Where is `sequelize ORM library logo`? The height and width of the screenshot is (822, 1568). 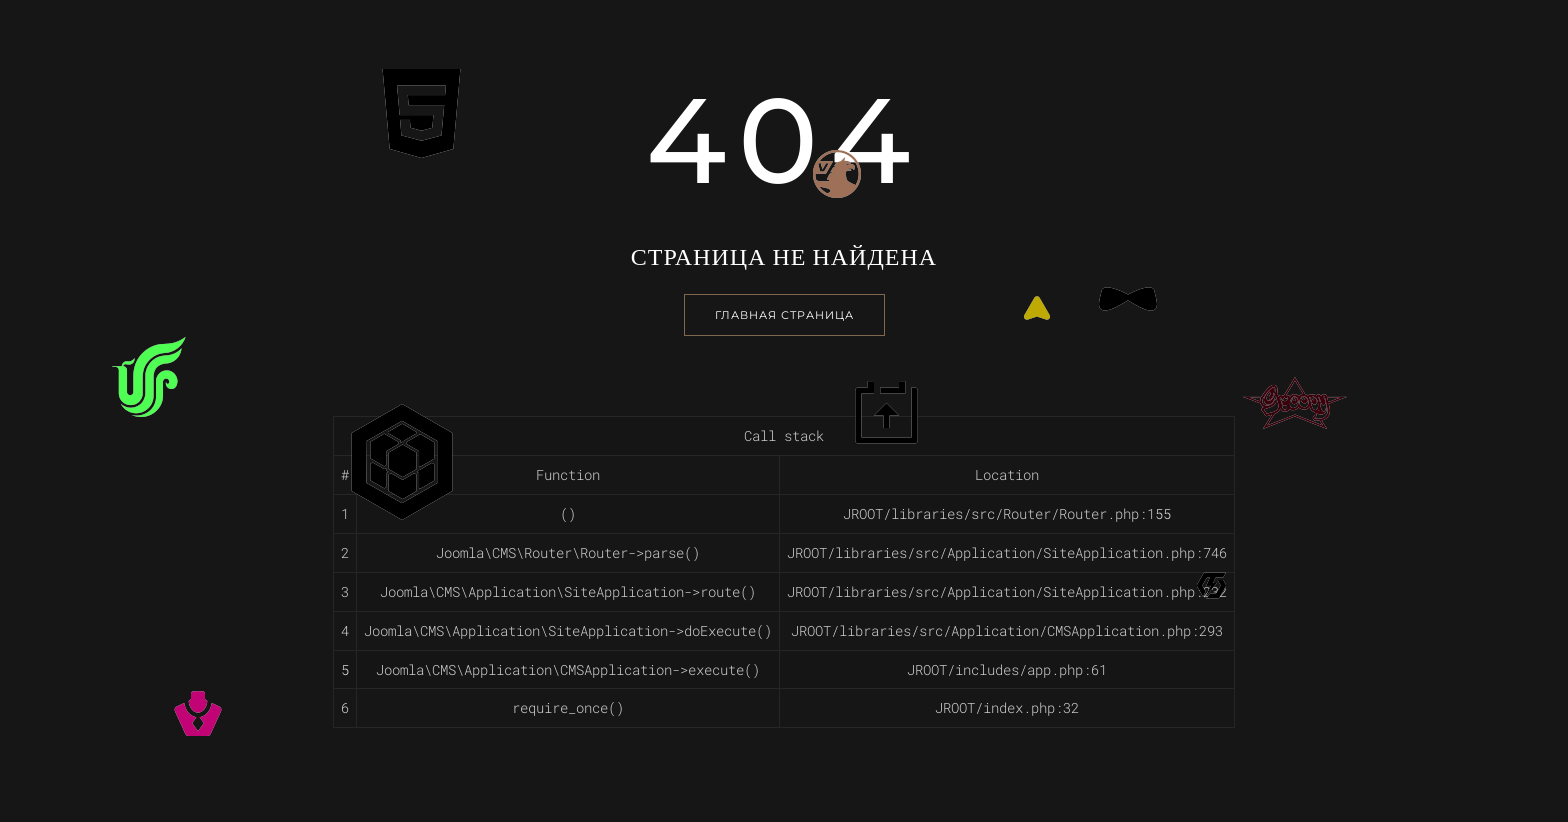
sequelize ORM library logo is located at coordinates (402, 462).